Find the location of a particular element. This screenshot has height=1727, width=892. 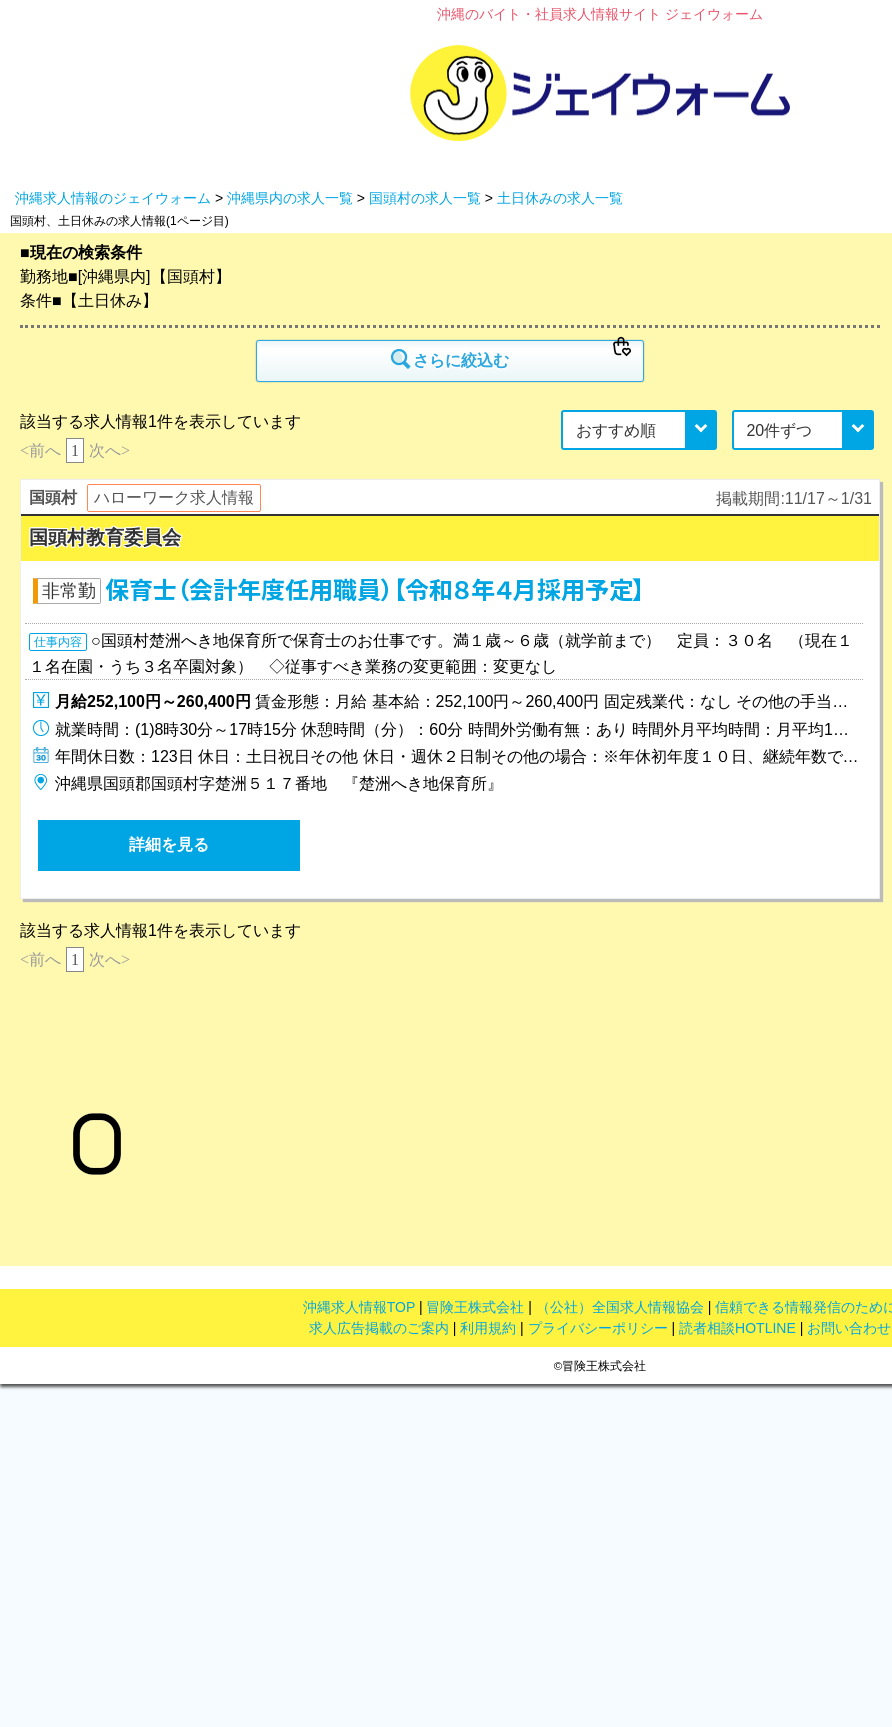

view your wishlist or saved items is located at coordinates (621, 346).